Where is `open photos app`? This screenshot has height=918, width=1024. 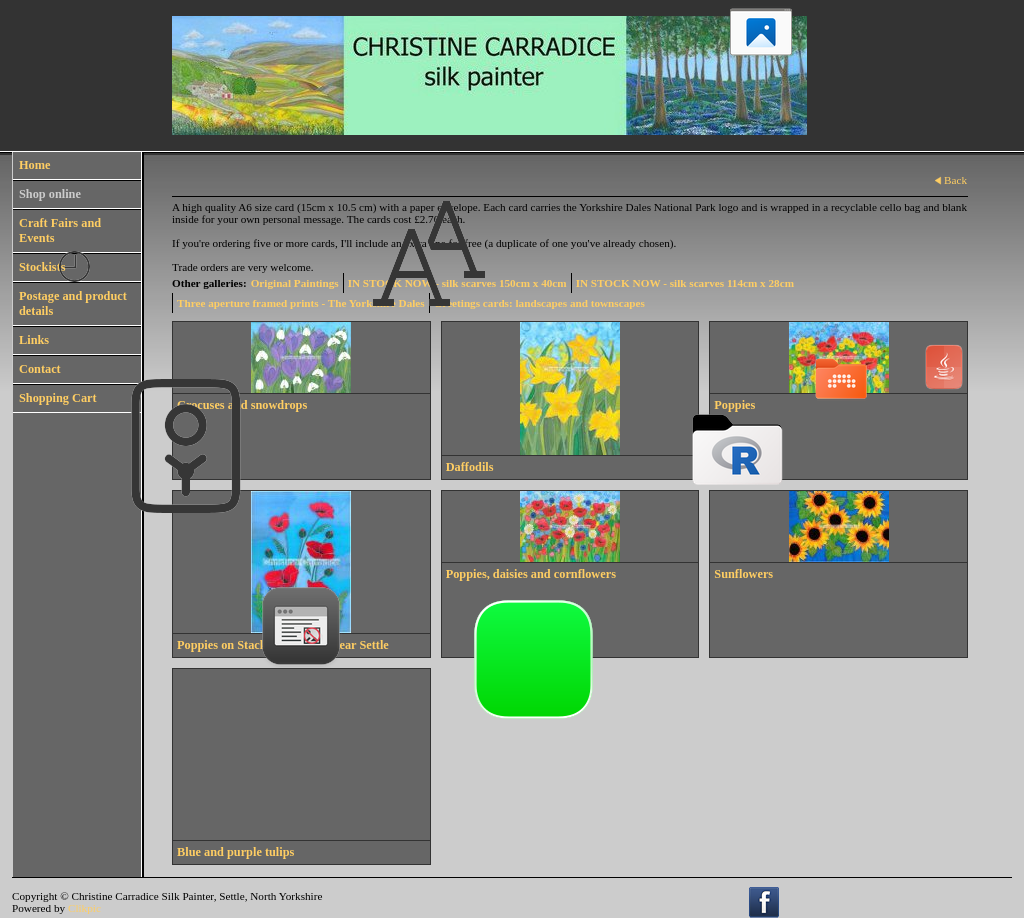 open photos app is located at coordinates (761, 32).